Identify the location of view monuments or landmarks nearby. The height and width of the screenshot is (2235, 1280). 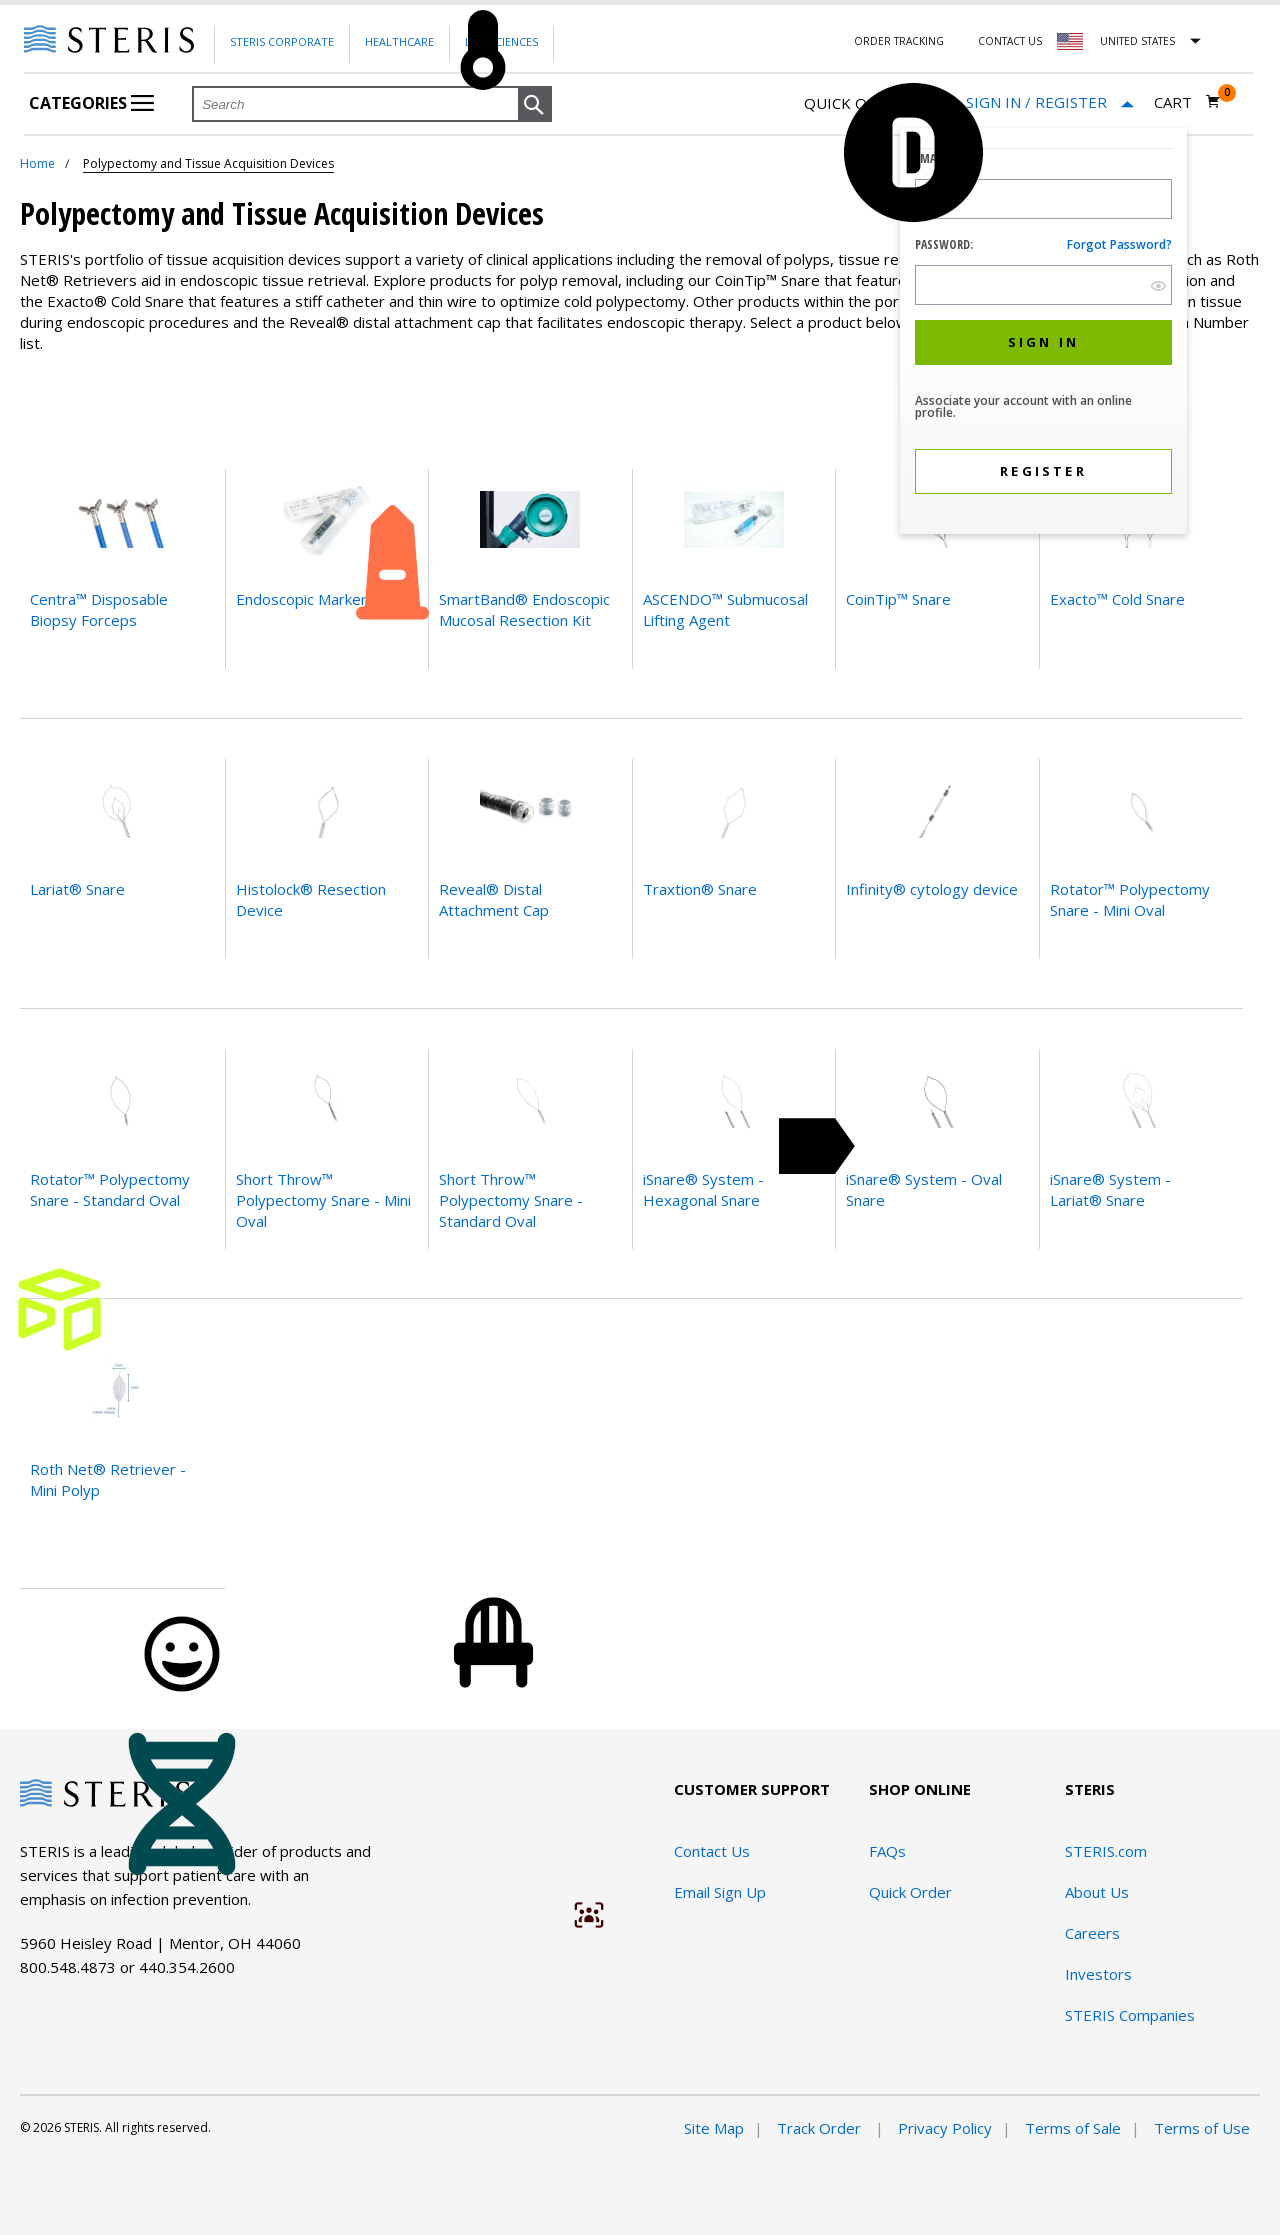
(392, 566).